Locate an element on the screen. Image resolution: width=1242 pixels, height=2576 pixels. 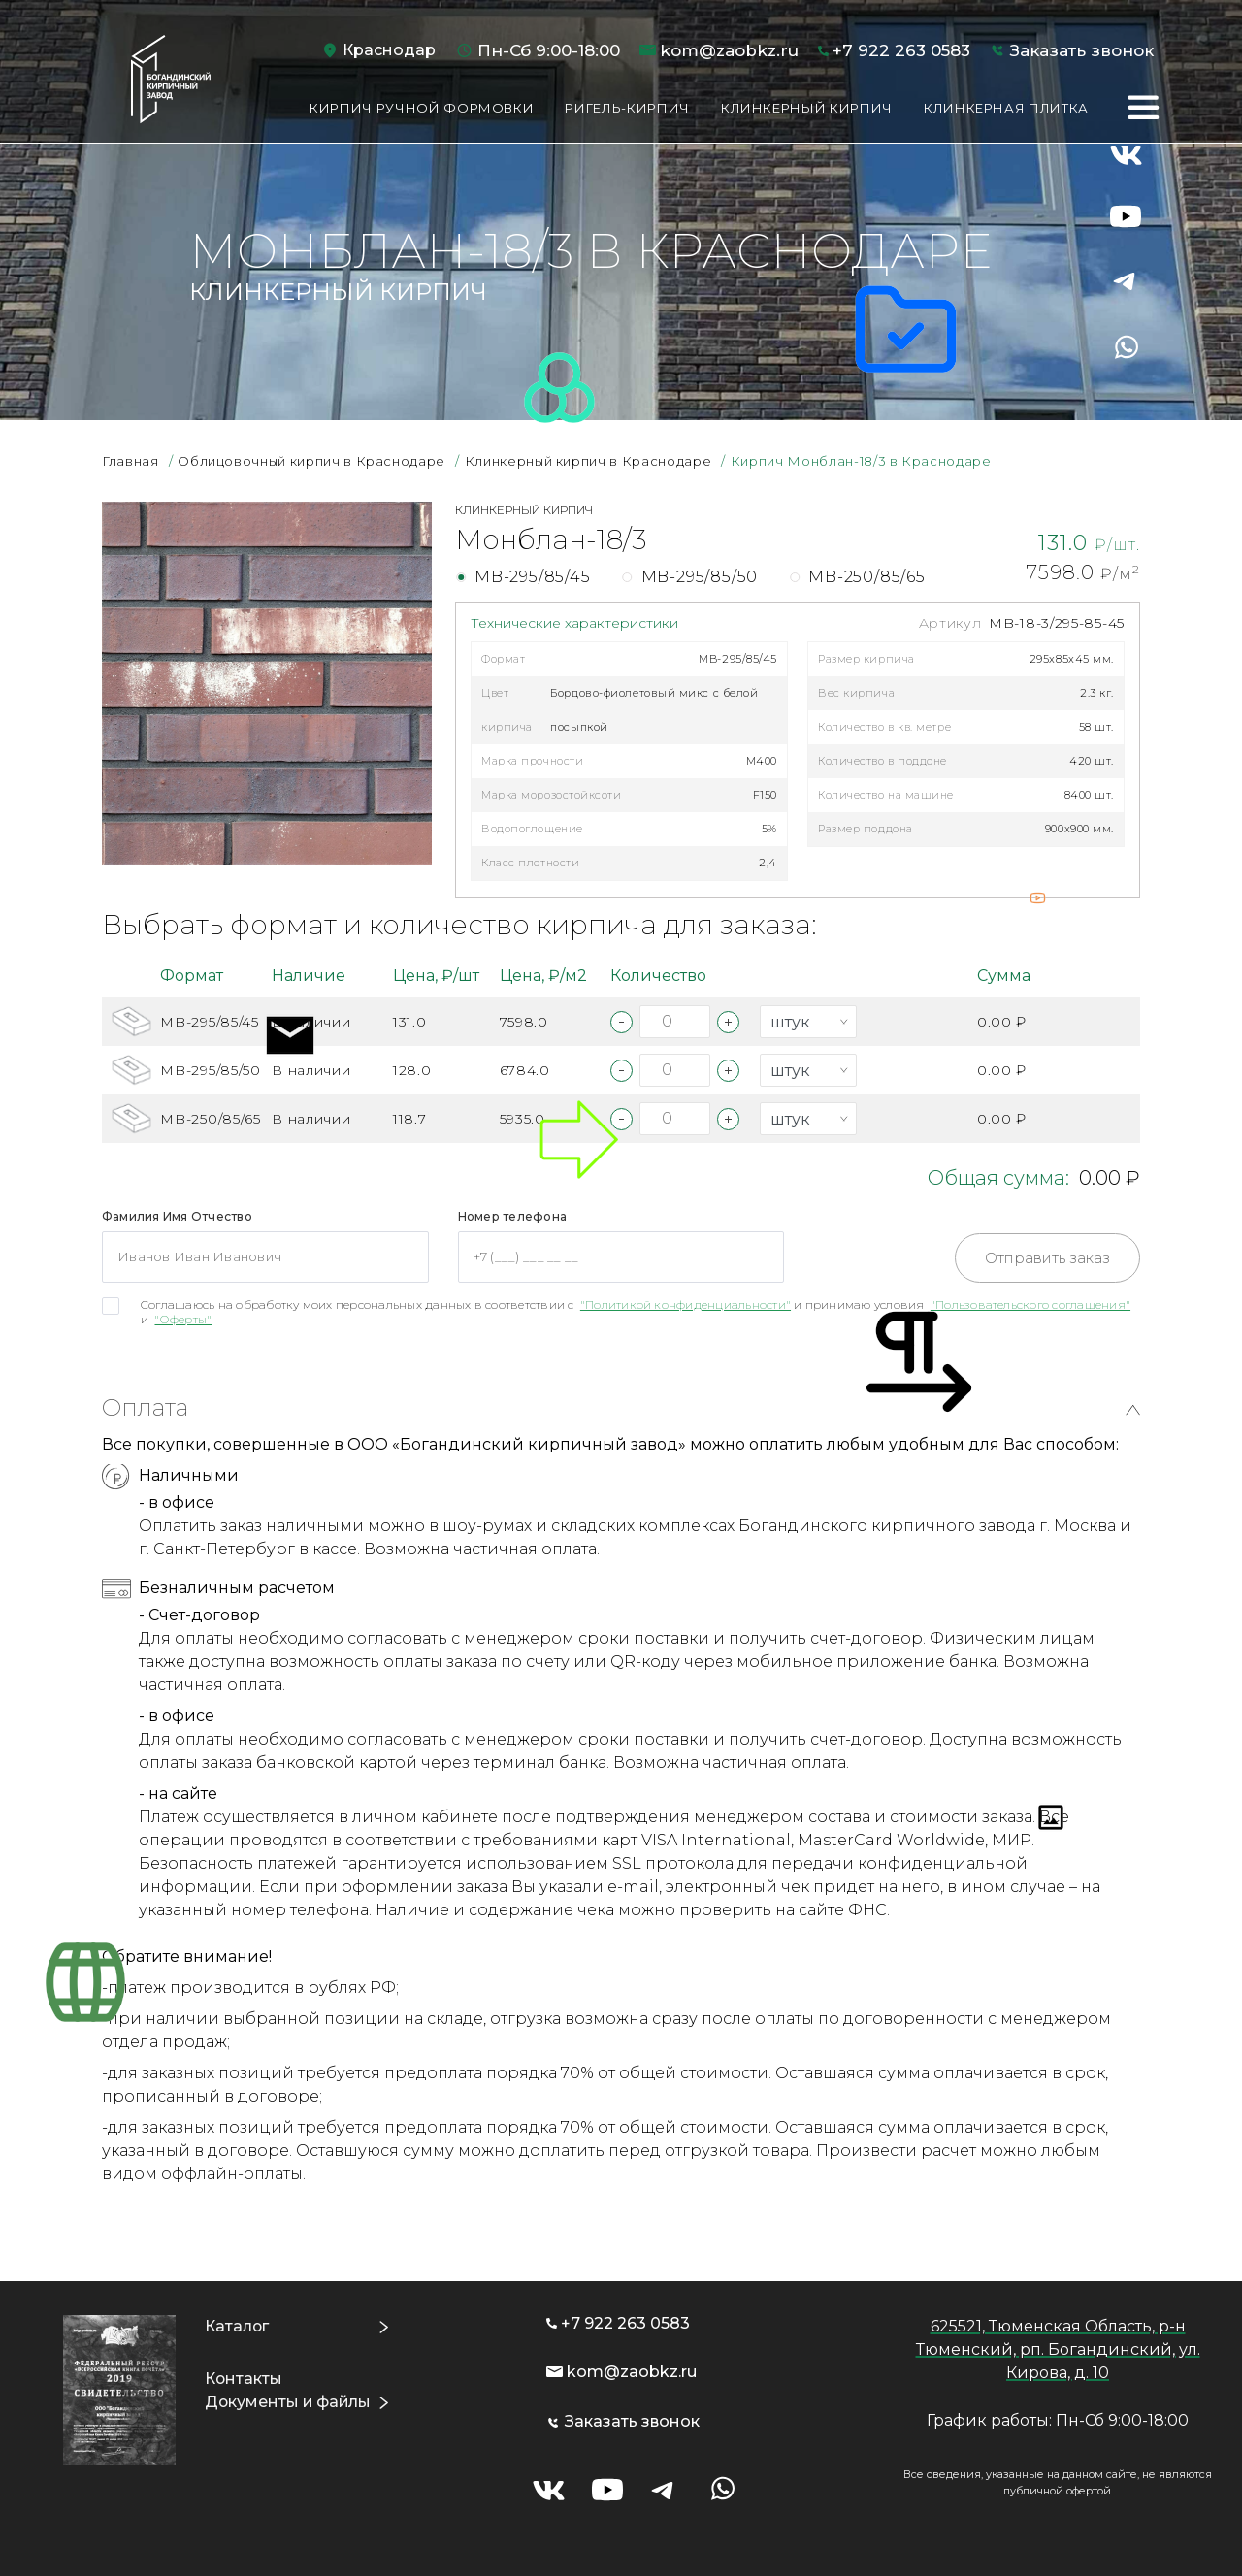
view inventory or storage items is located at coordinates (85, 1982).